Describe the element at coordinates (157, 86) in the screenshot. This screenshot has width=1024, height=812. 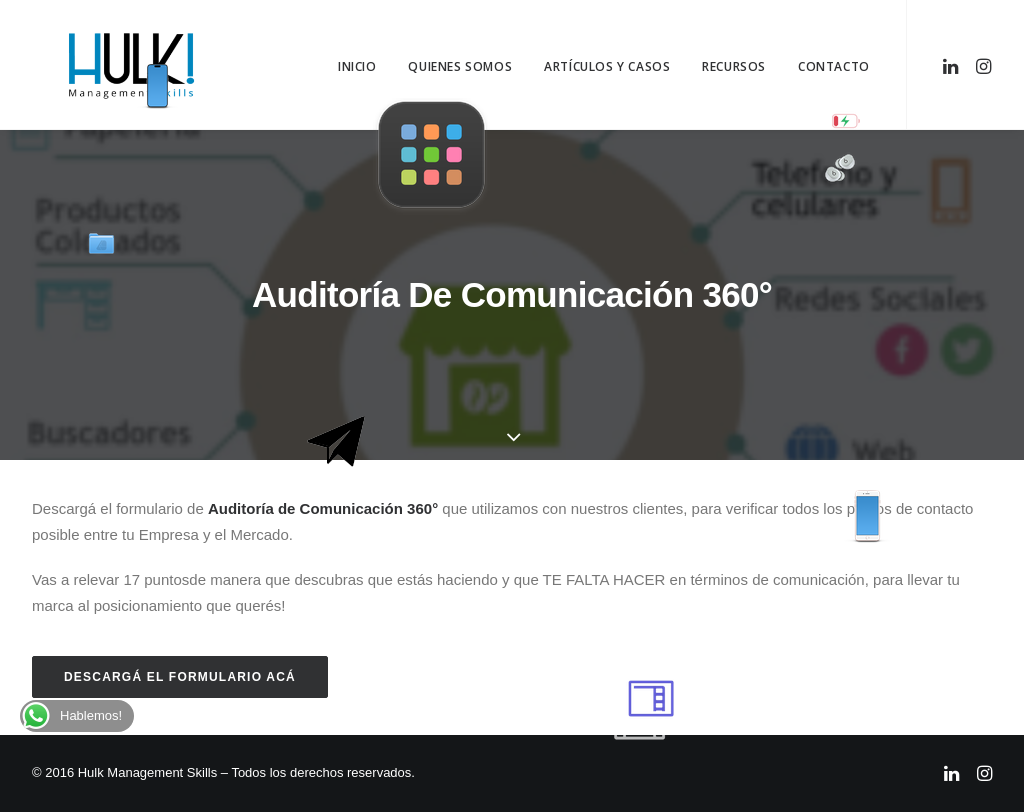
I see `iPhone 15 device icon` at that location.